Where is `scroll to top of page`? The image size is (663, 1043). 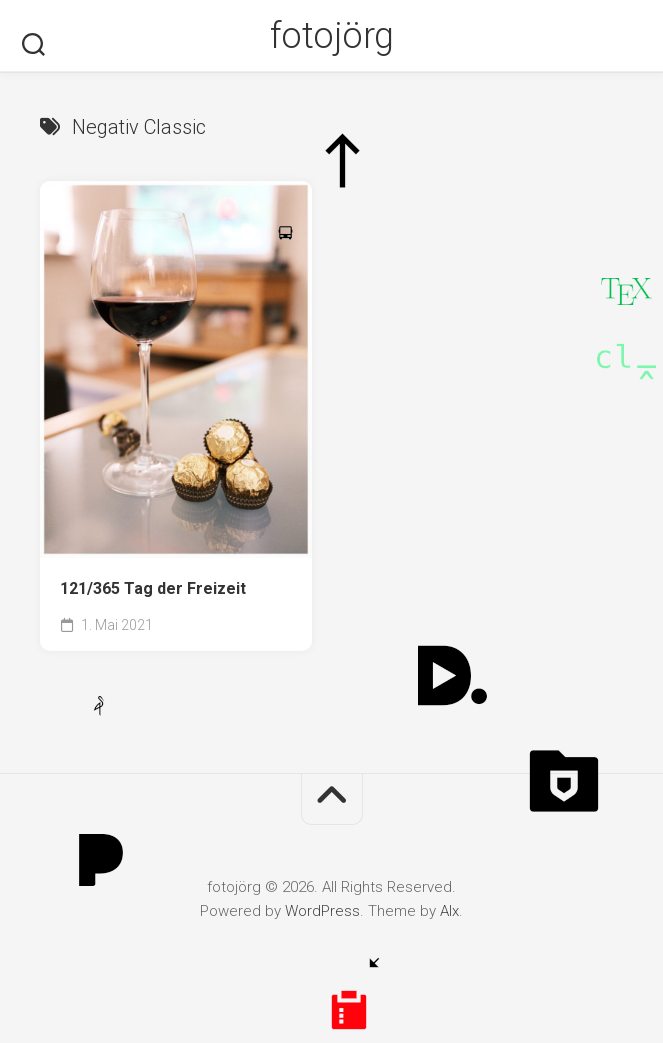 scroll to top of page is located at coordinates (342, 160).